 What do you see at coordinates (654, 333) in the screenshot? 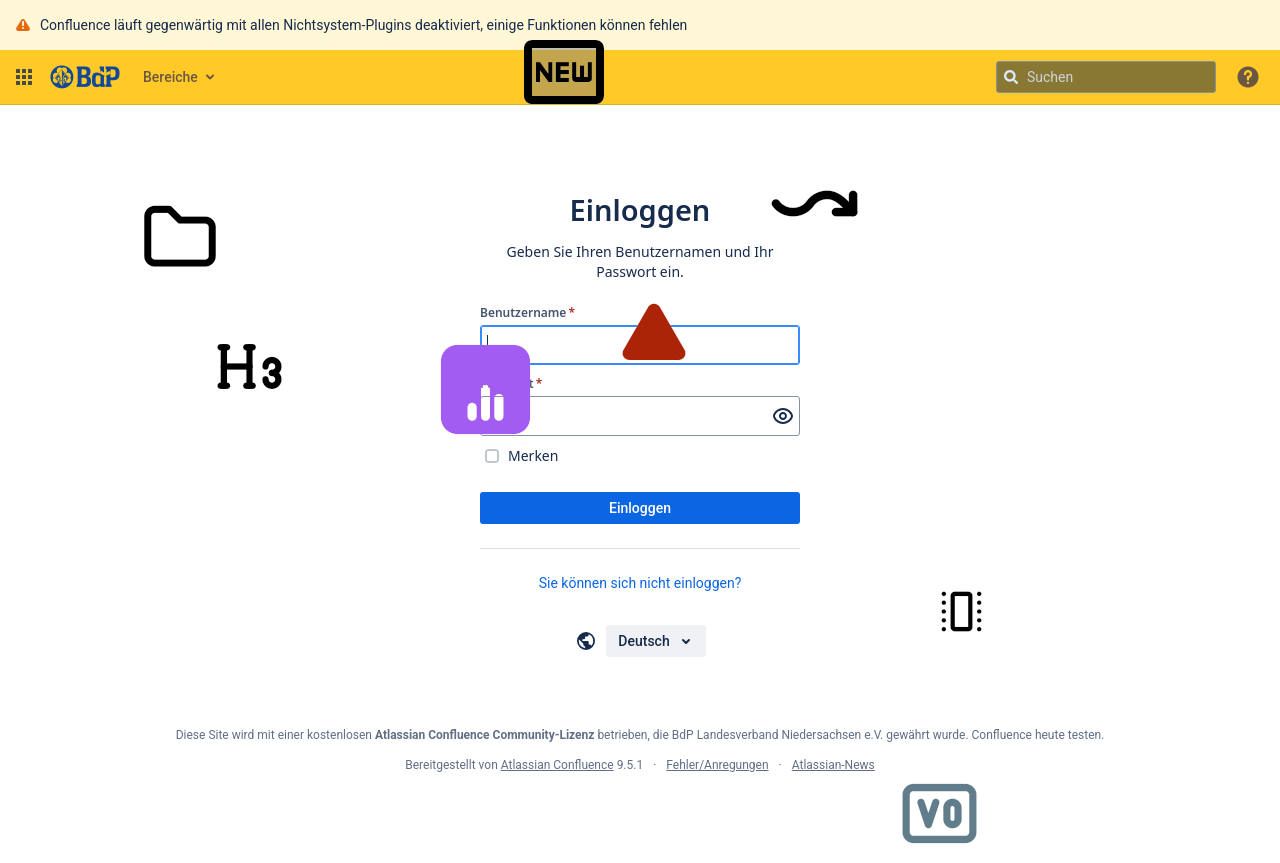
I see `indicates a warning or alert status` at bounding box center [654, 333].